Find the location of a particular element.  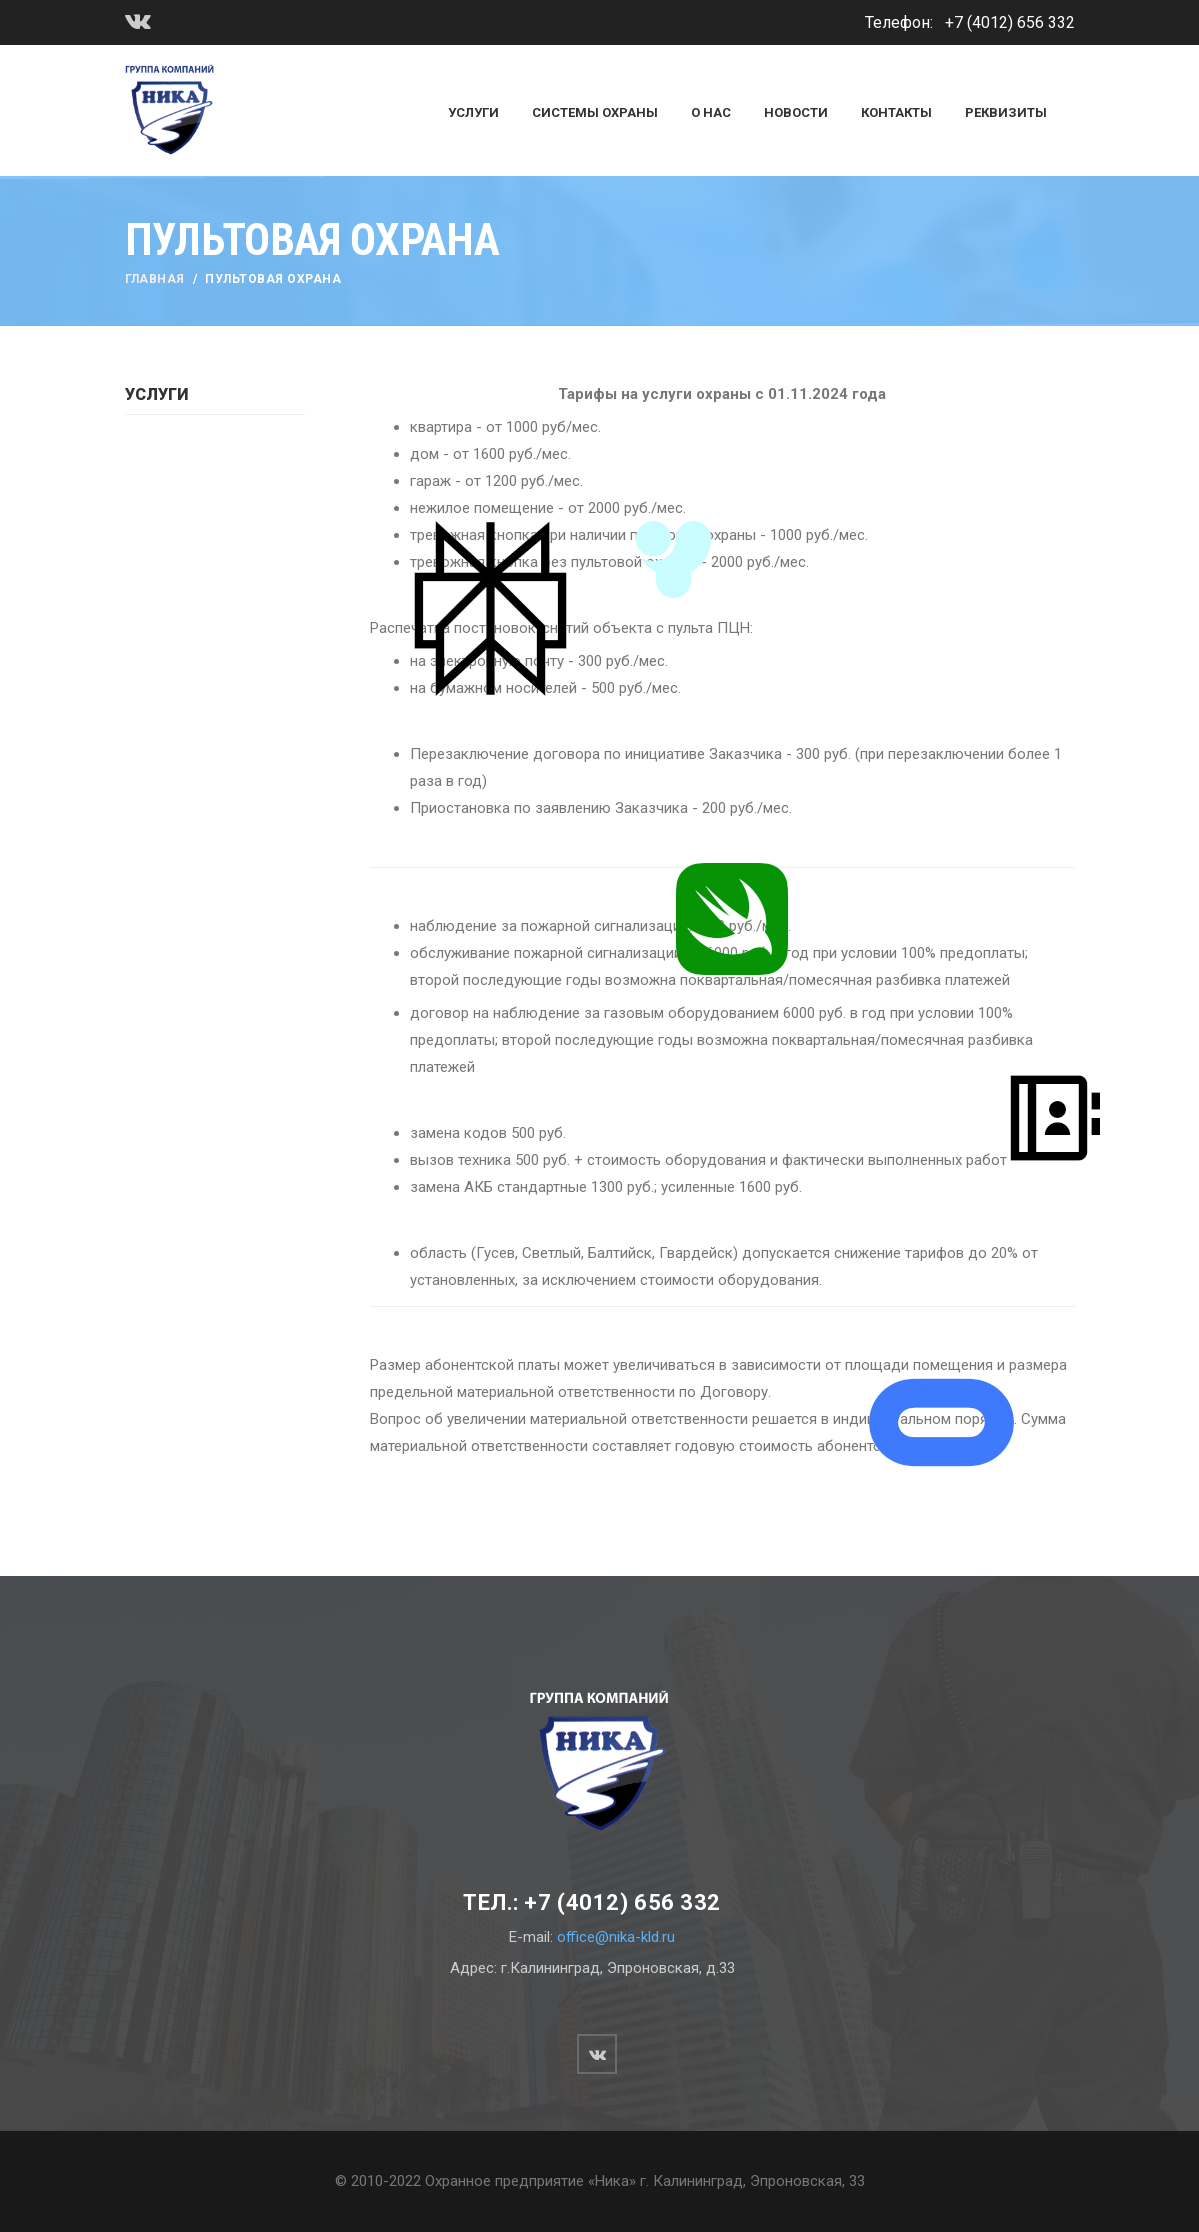

open perplexity ai app is located at coordinates (490, 608).